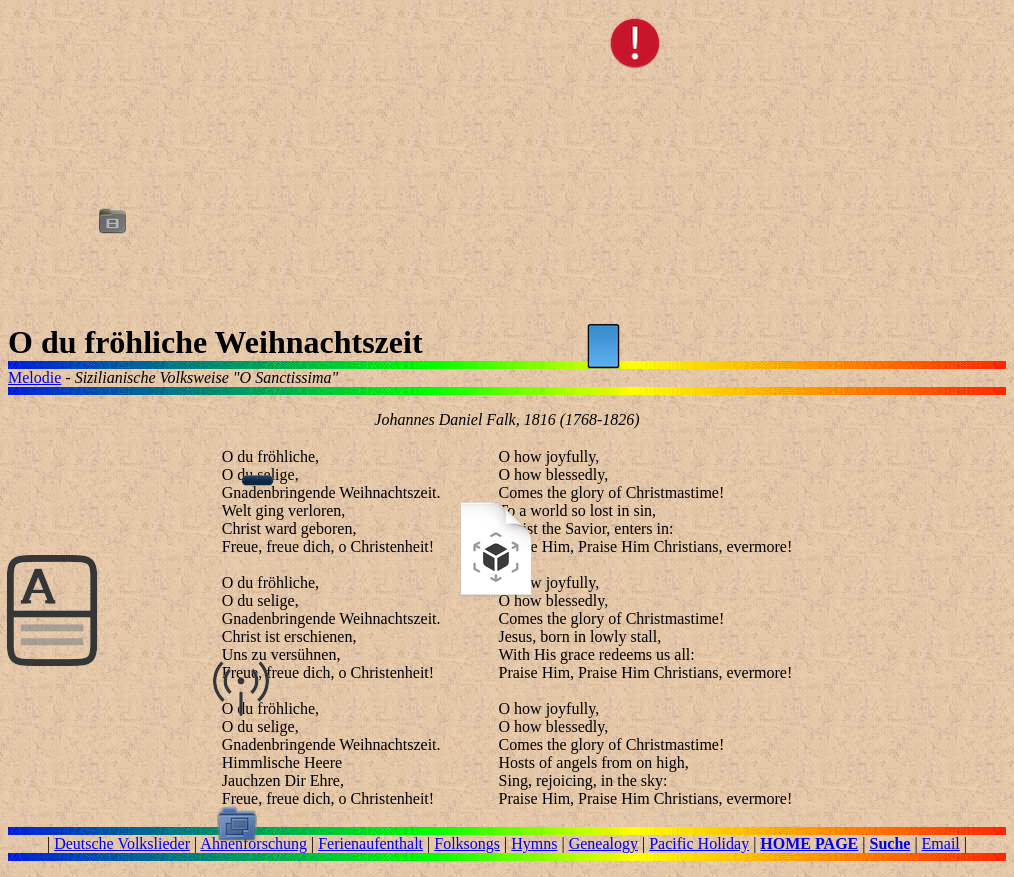  Describe the element at coordinates (603, 346) in the screenshot. I see `iPad Pro device connected to your system` at that location.